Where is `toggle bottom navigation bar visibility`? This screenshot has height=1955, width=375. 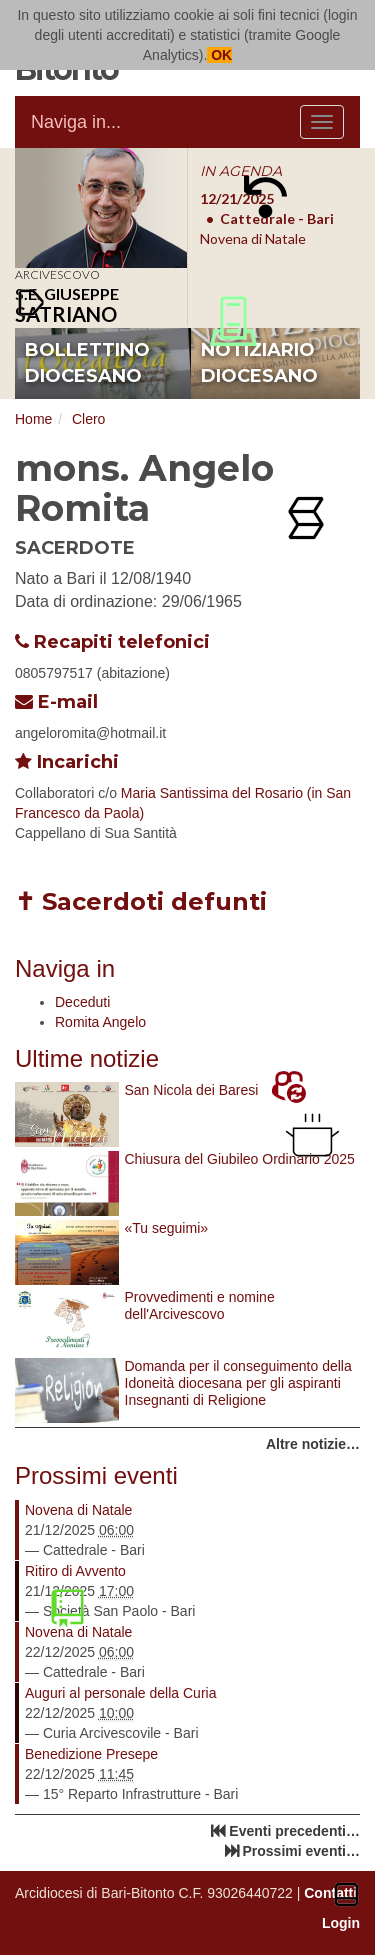 toggle bottom navigation bar visibility is located at coordinates (346, 1894).